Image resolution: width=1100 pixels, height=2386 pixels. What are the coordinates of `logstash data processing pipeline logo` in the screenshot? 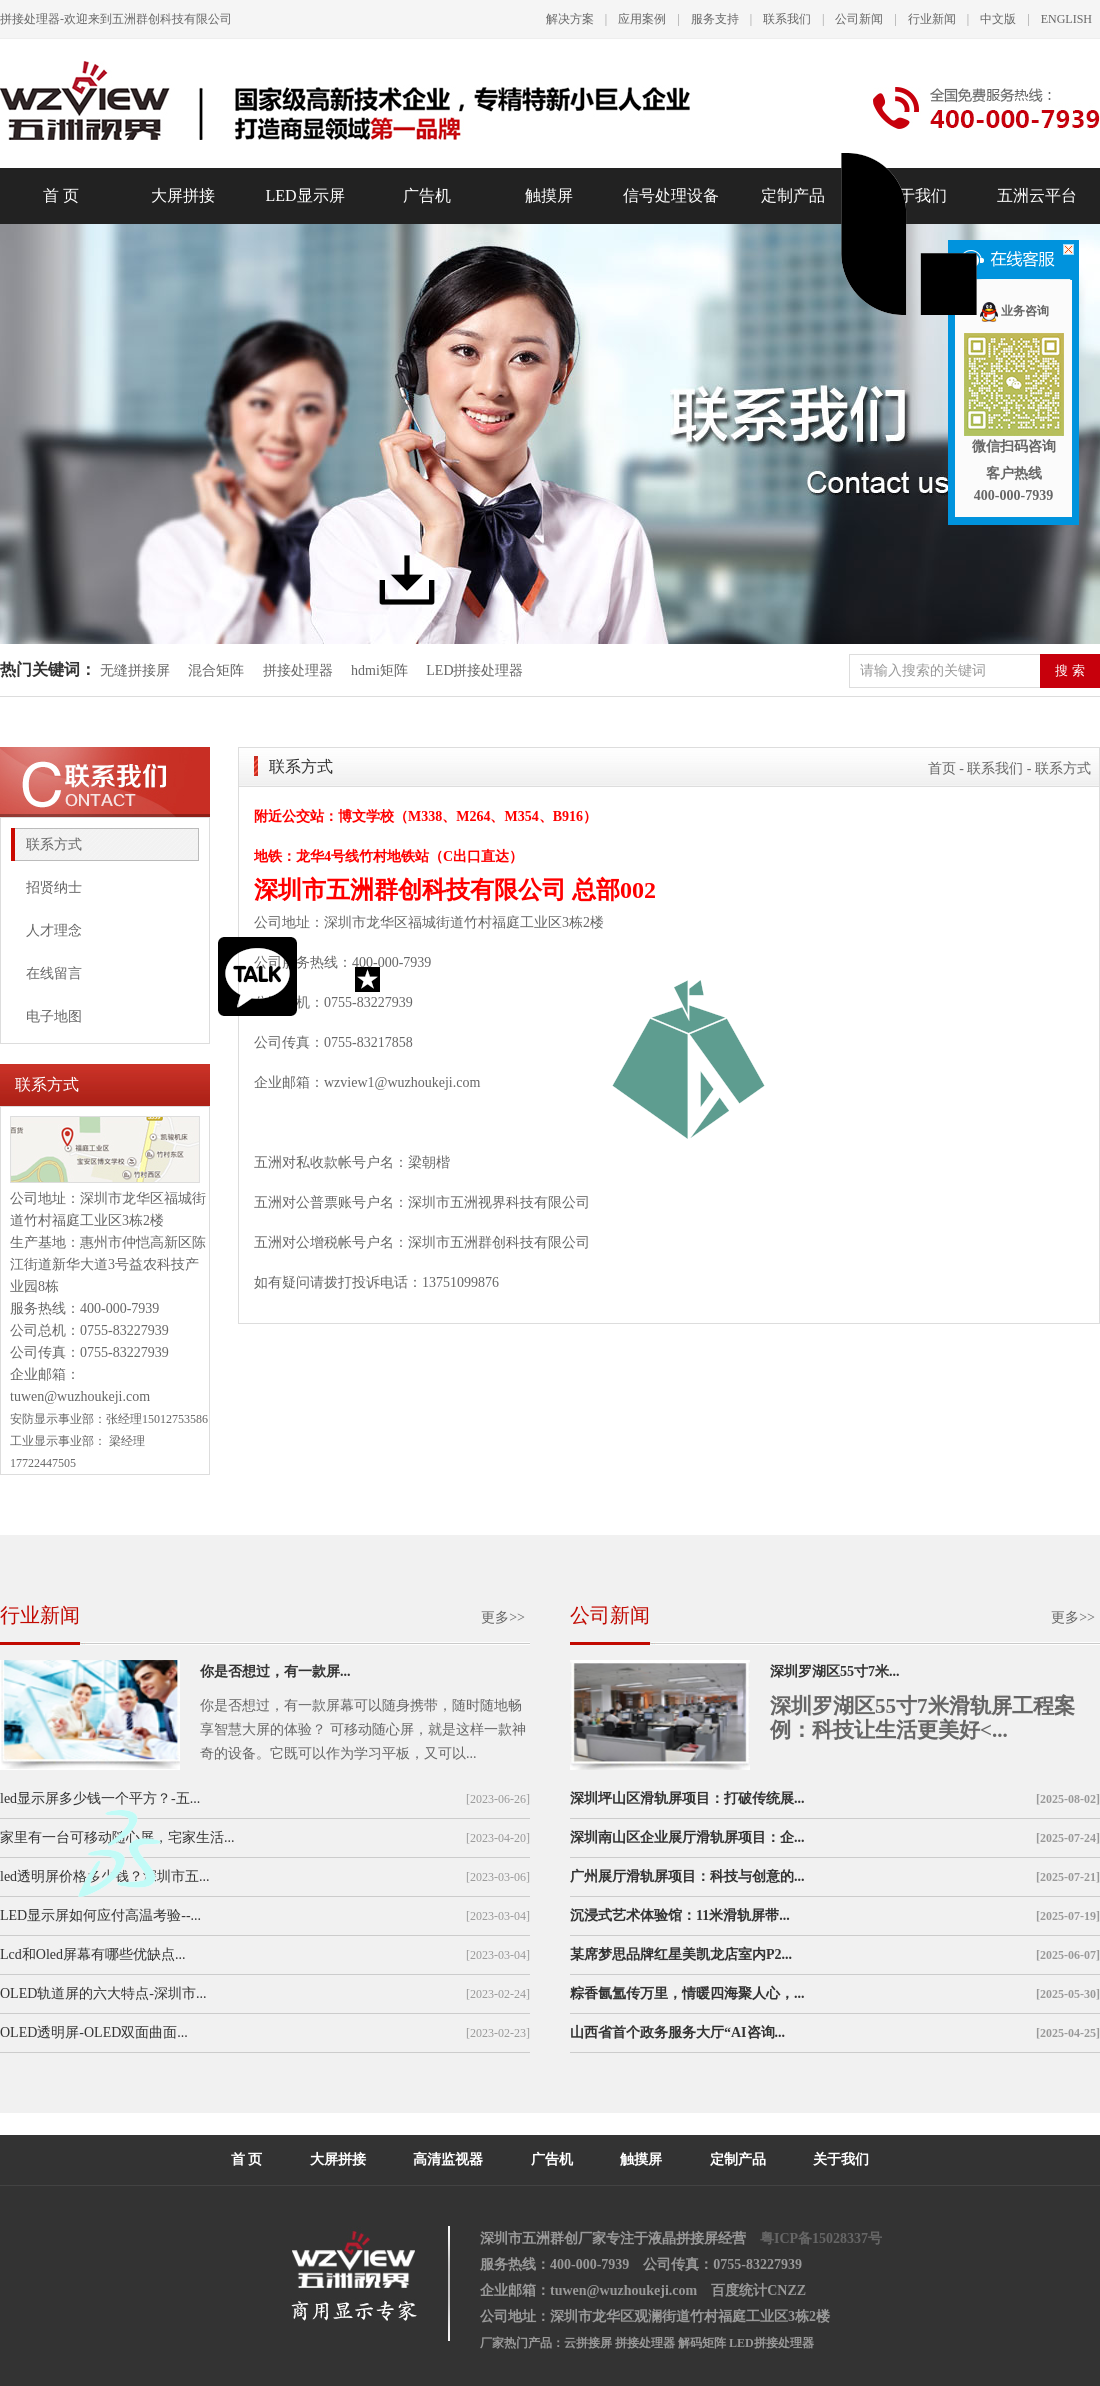 It's located at (909, 234).